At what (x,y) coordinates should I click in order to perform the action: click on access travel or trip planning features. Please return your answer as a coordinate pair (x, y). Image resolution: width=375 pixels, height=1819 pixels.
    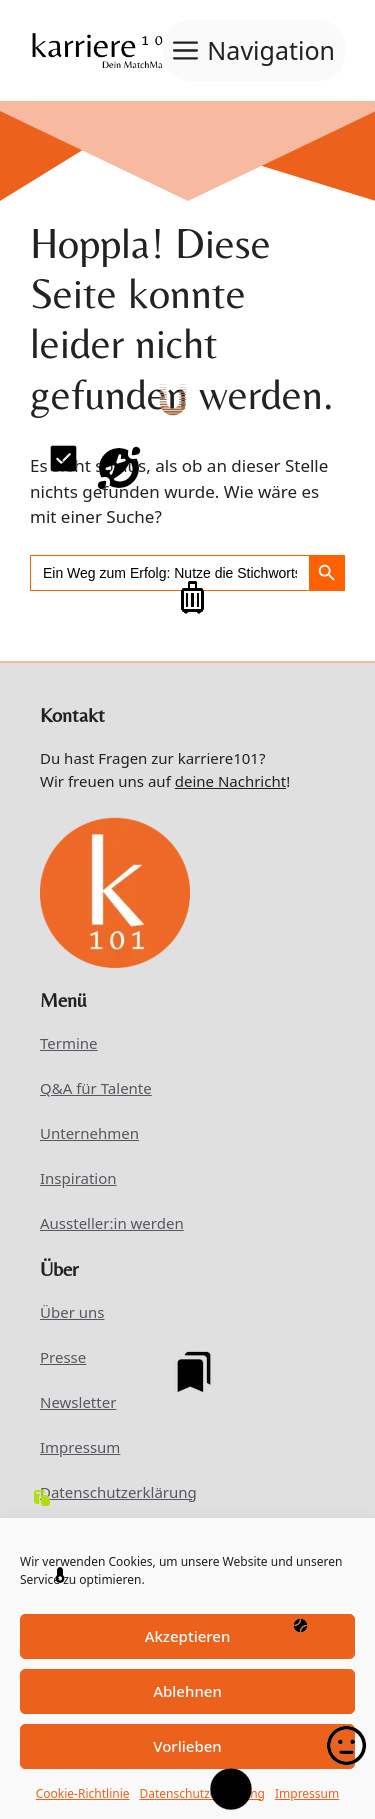
    Looking at the image, I should click on (192, 597).